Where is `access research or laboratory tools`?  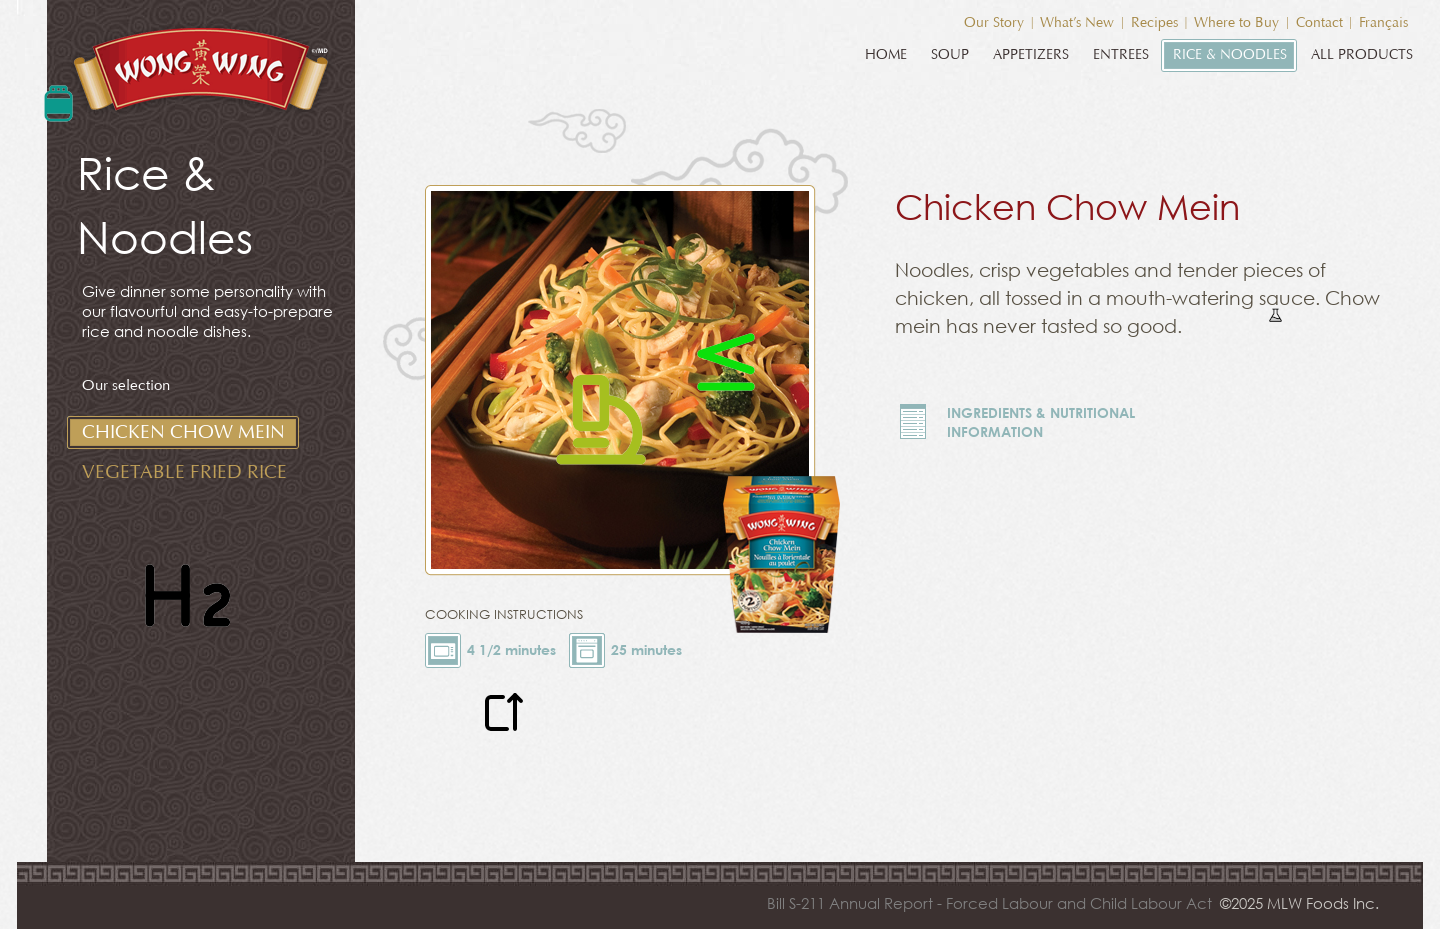 access research or laboratory tools is located at coordinates (601, 423).